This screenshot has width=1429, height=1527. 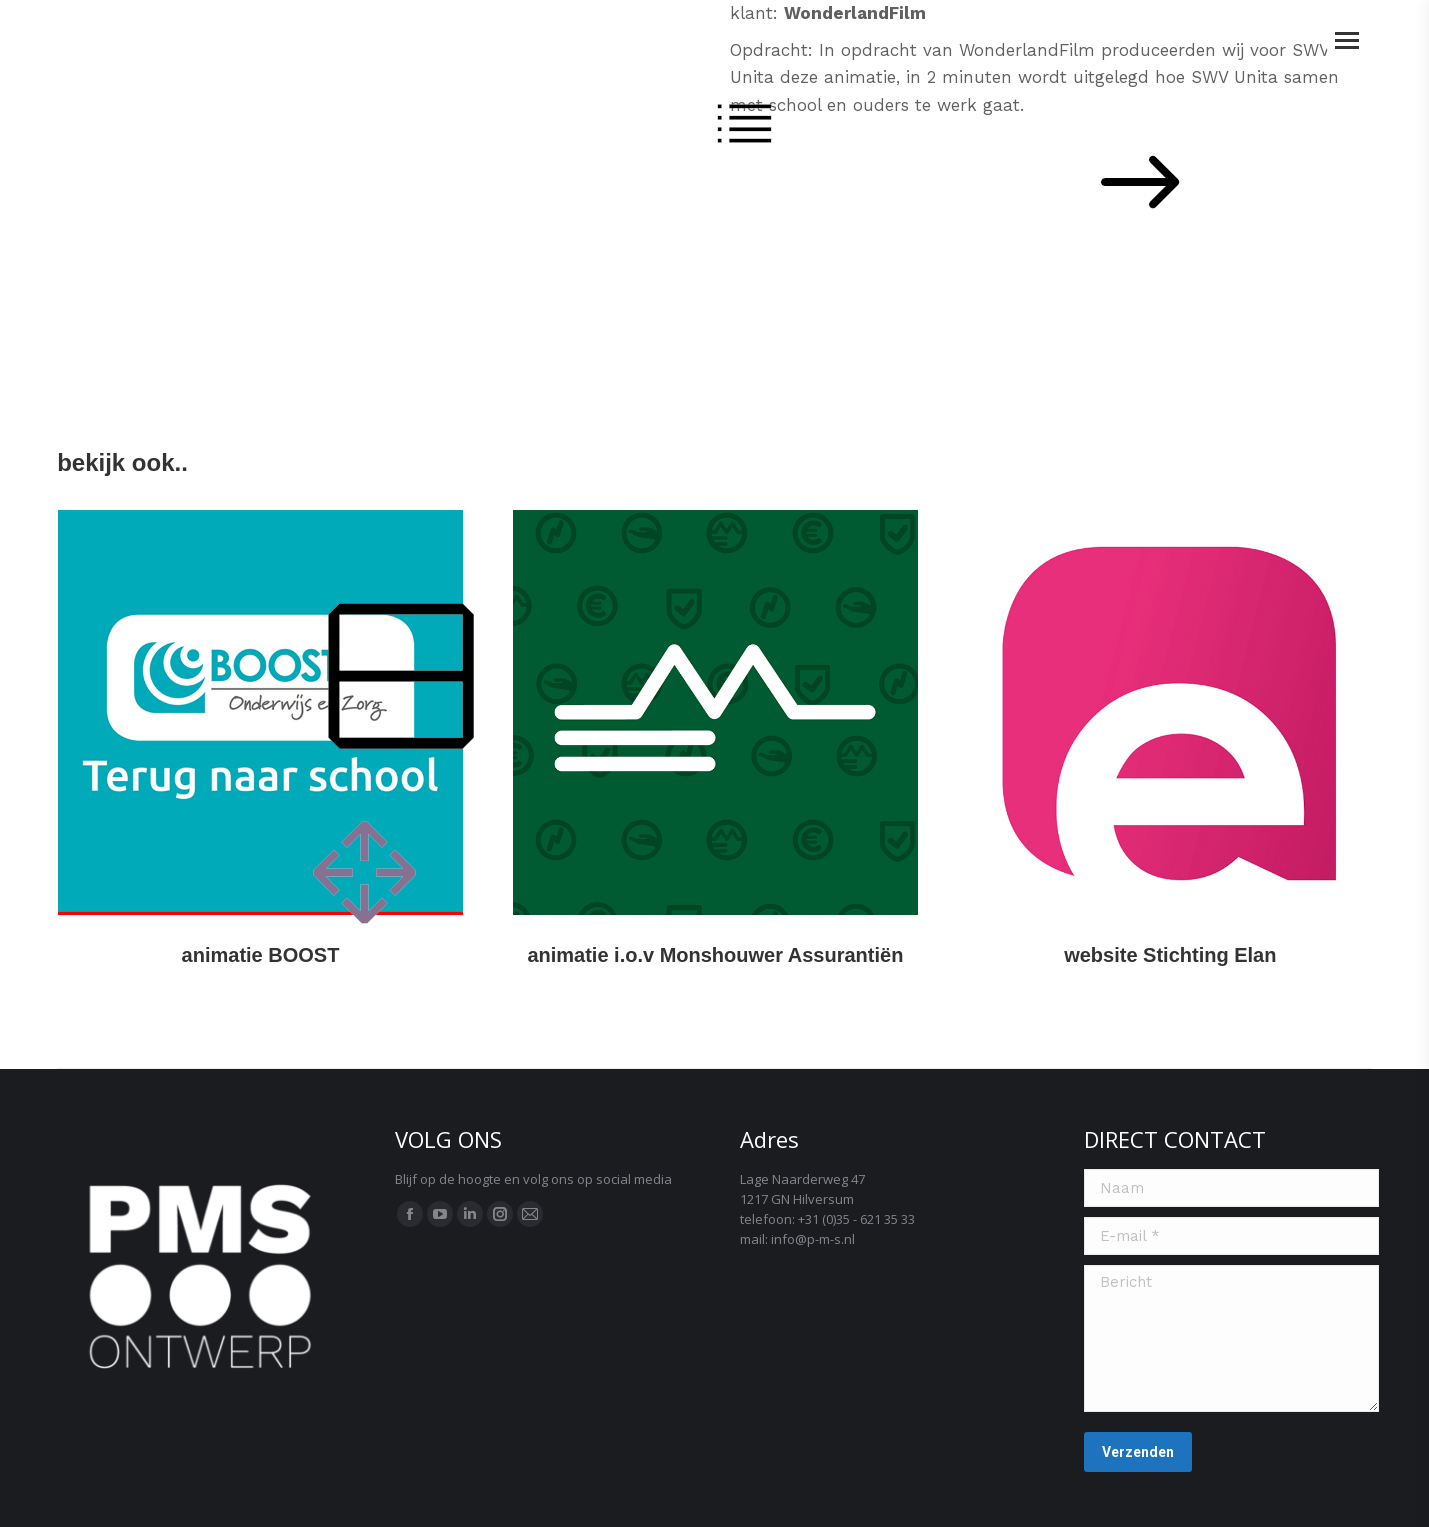 I want to click on navigate to the next item or screen, so click(x=1141, y=182).